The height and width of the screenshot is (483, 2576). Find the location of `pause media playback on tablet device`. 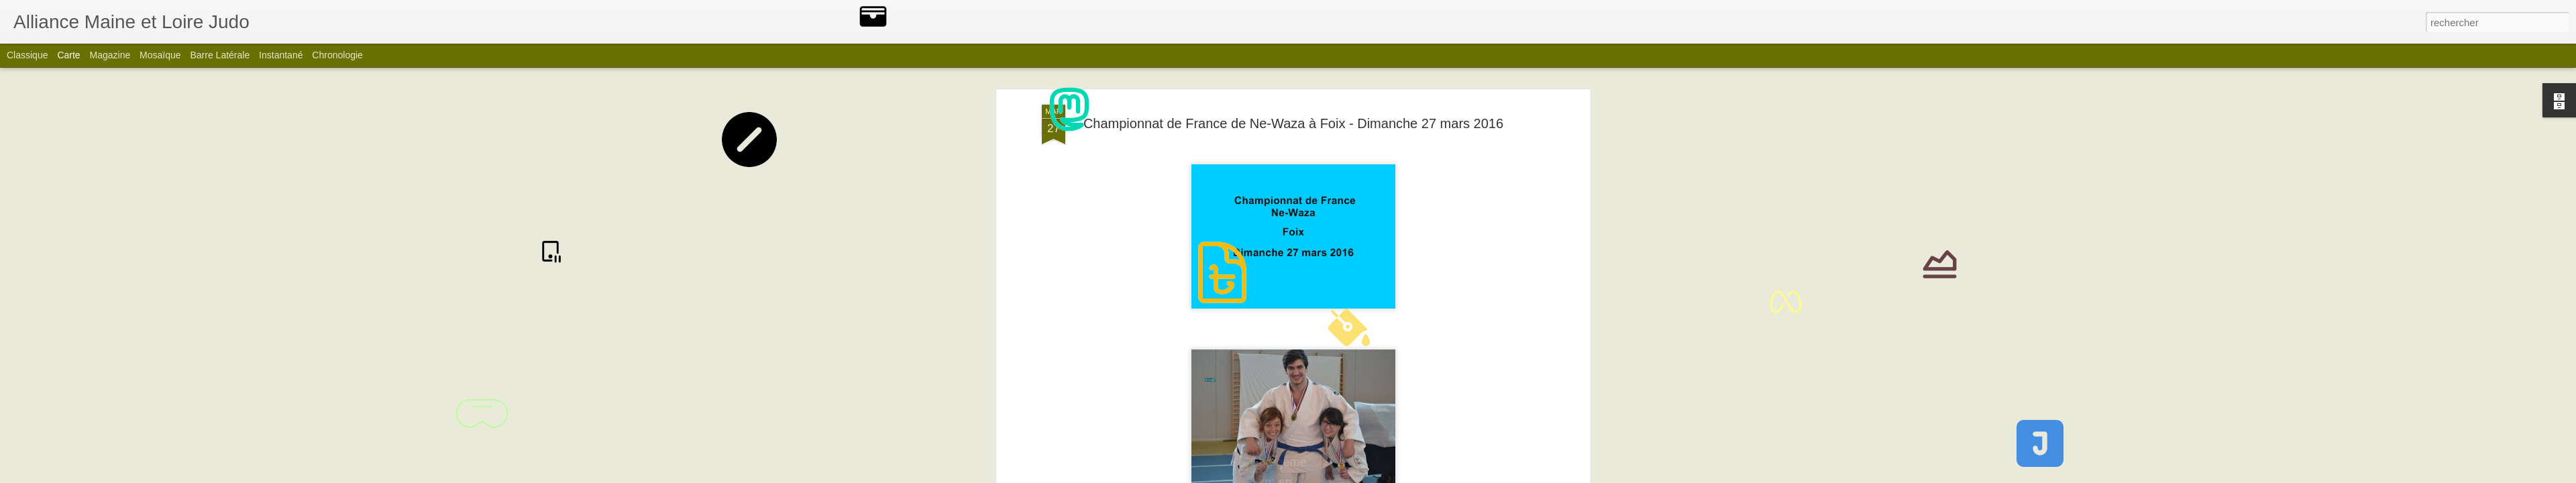

pause media playback on tablet device is located at coordinates (550, 251).